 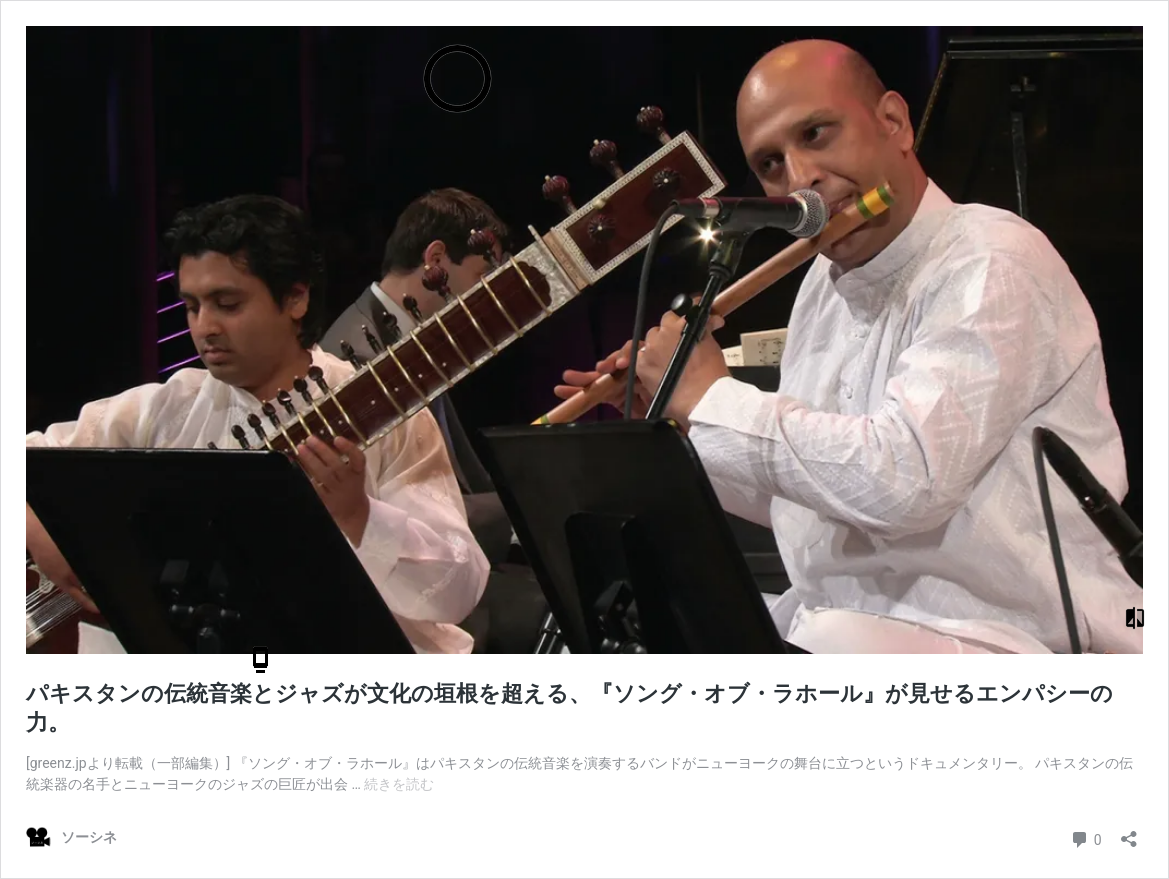 I want to click on select a camera lens or aperture setting, so click(x=457, y=78).